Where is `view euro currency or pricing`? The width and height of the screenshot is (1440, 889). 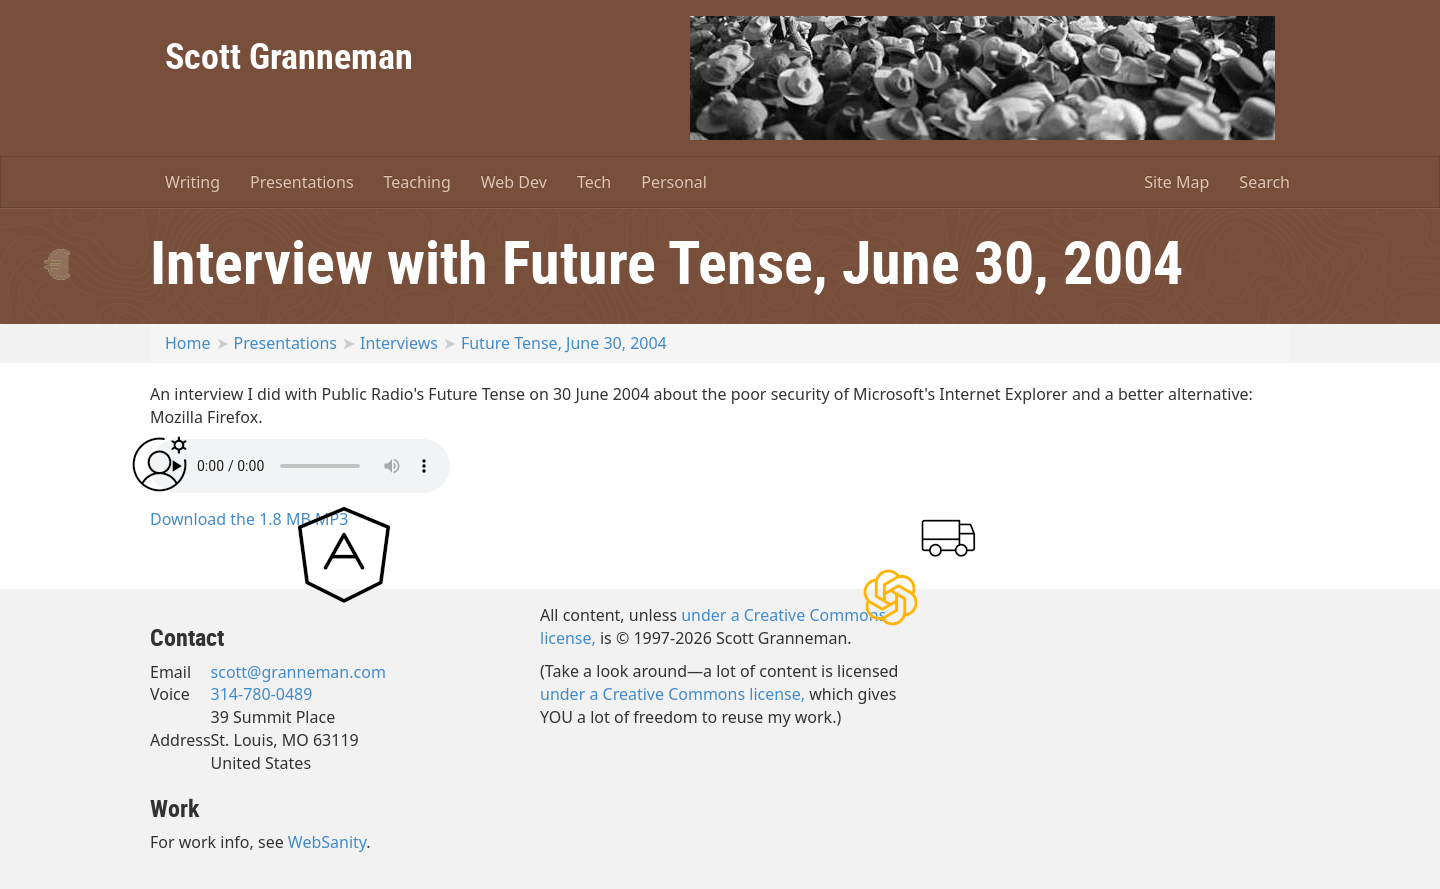 view euro currency or pricing is located at coordinates (59, 264).